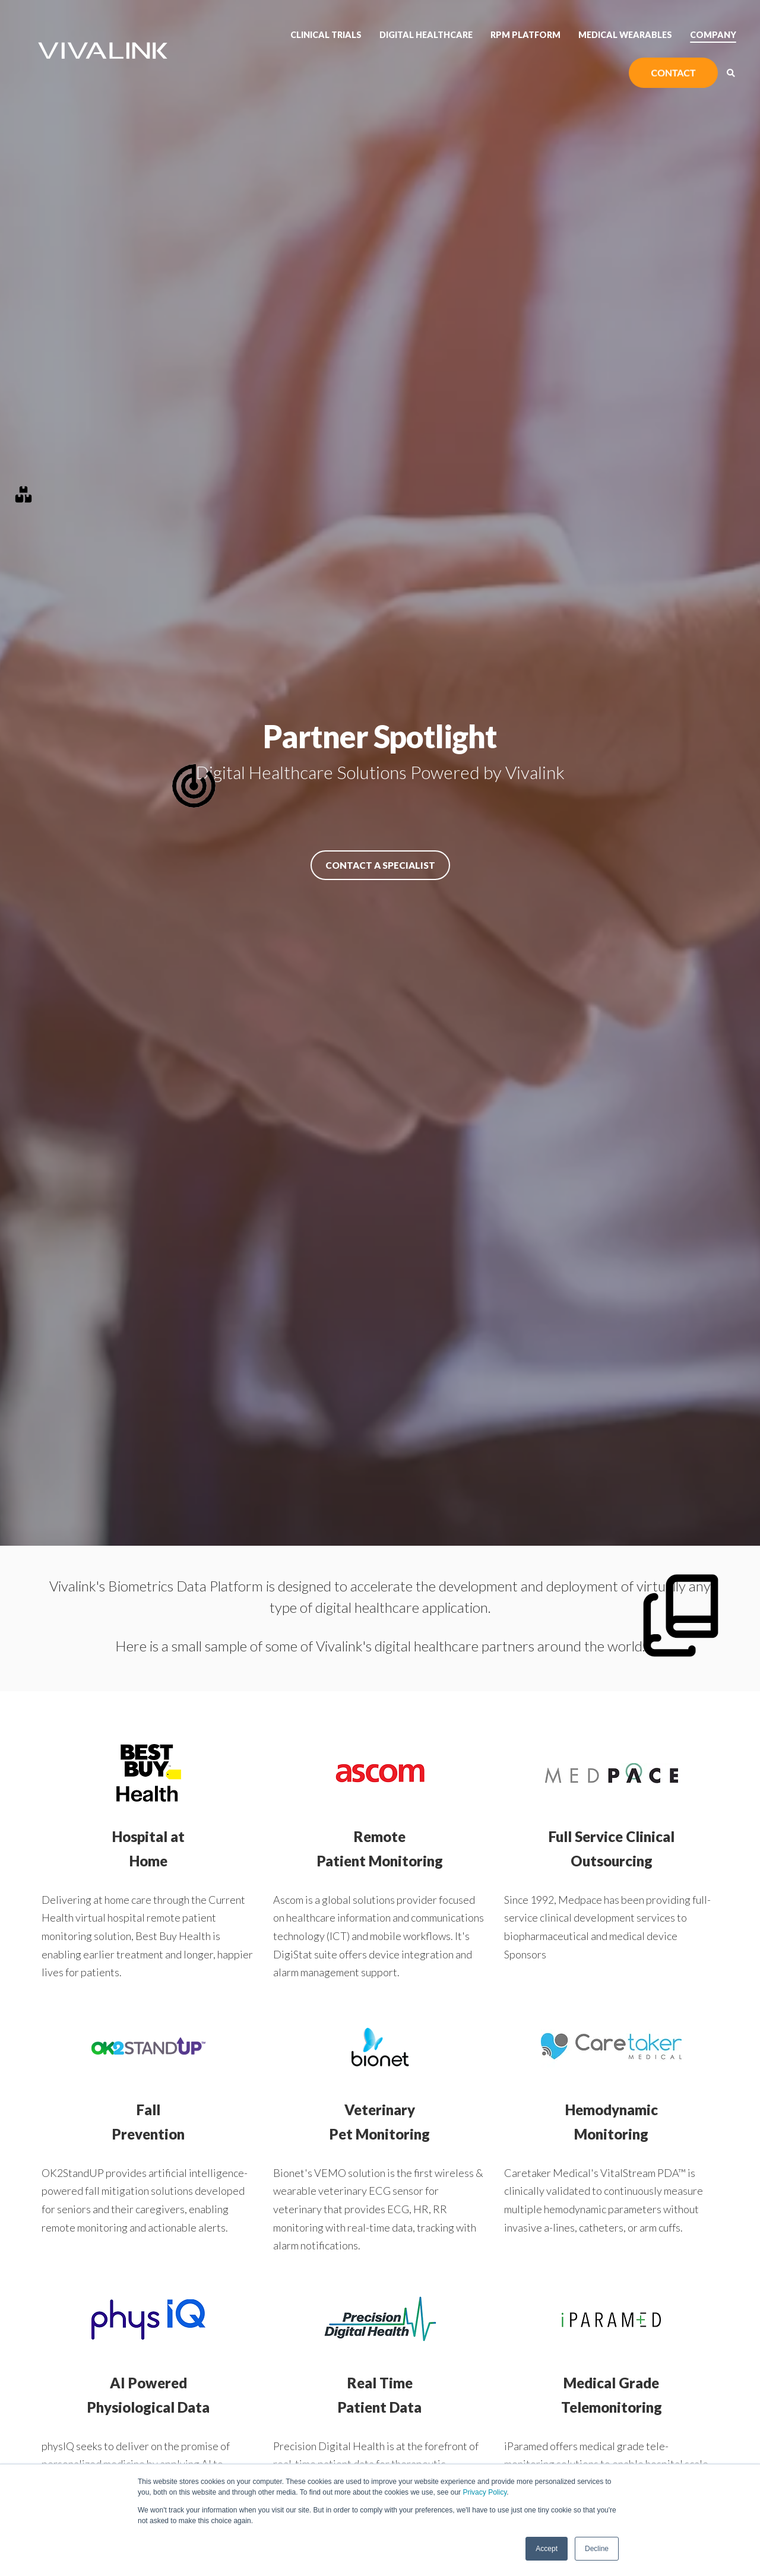  What do you see at coordinates (680, 1615) in the screenshot?
I see `duplicate or copy a book/document` at bounding box center [680, 1615].